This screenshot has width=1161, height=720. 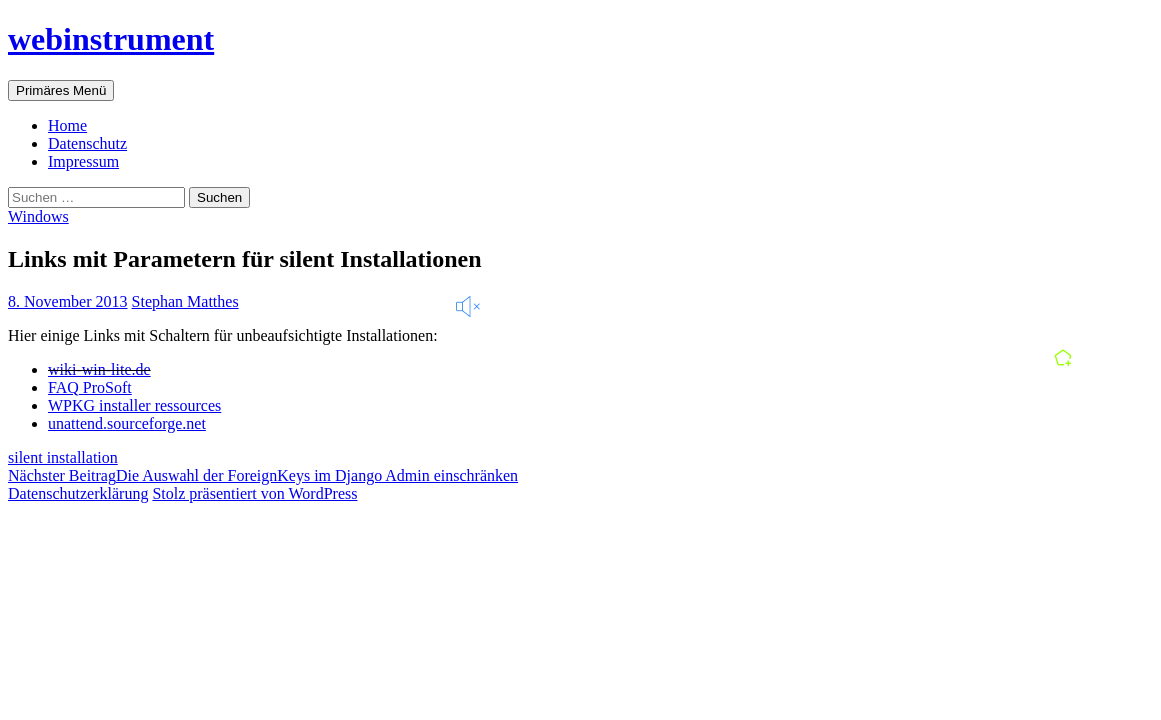 I want to click on add a new shape or polygon element, so click(x=1063, y=358).